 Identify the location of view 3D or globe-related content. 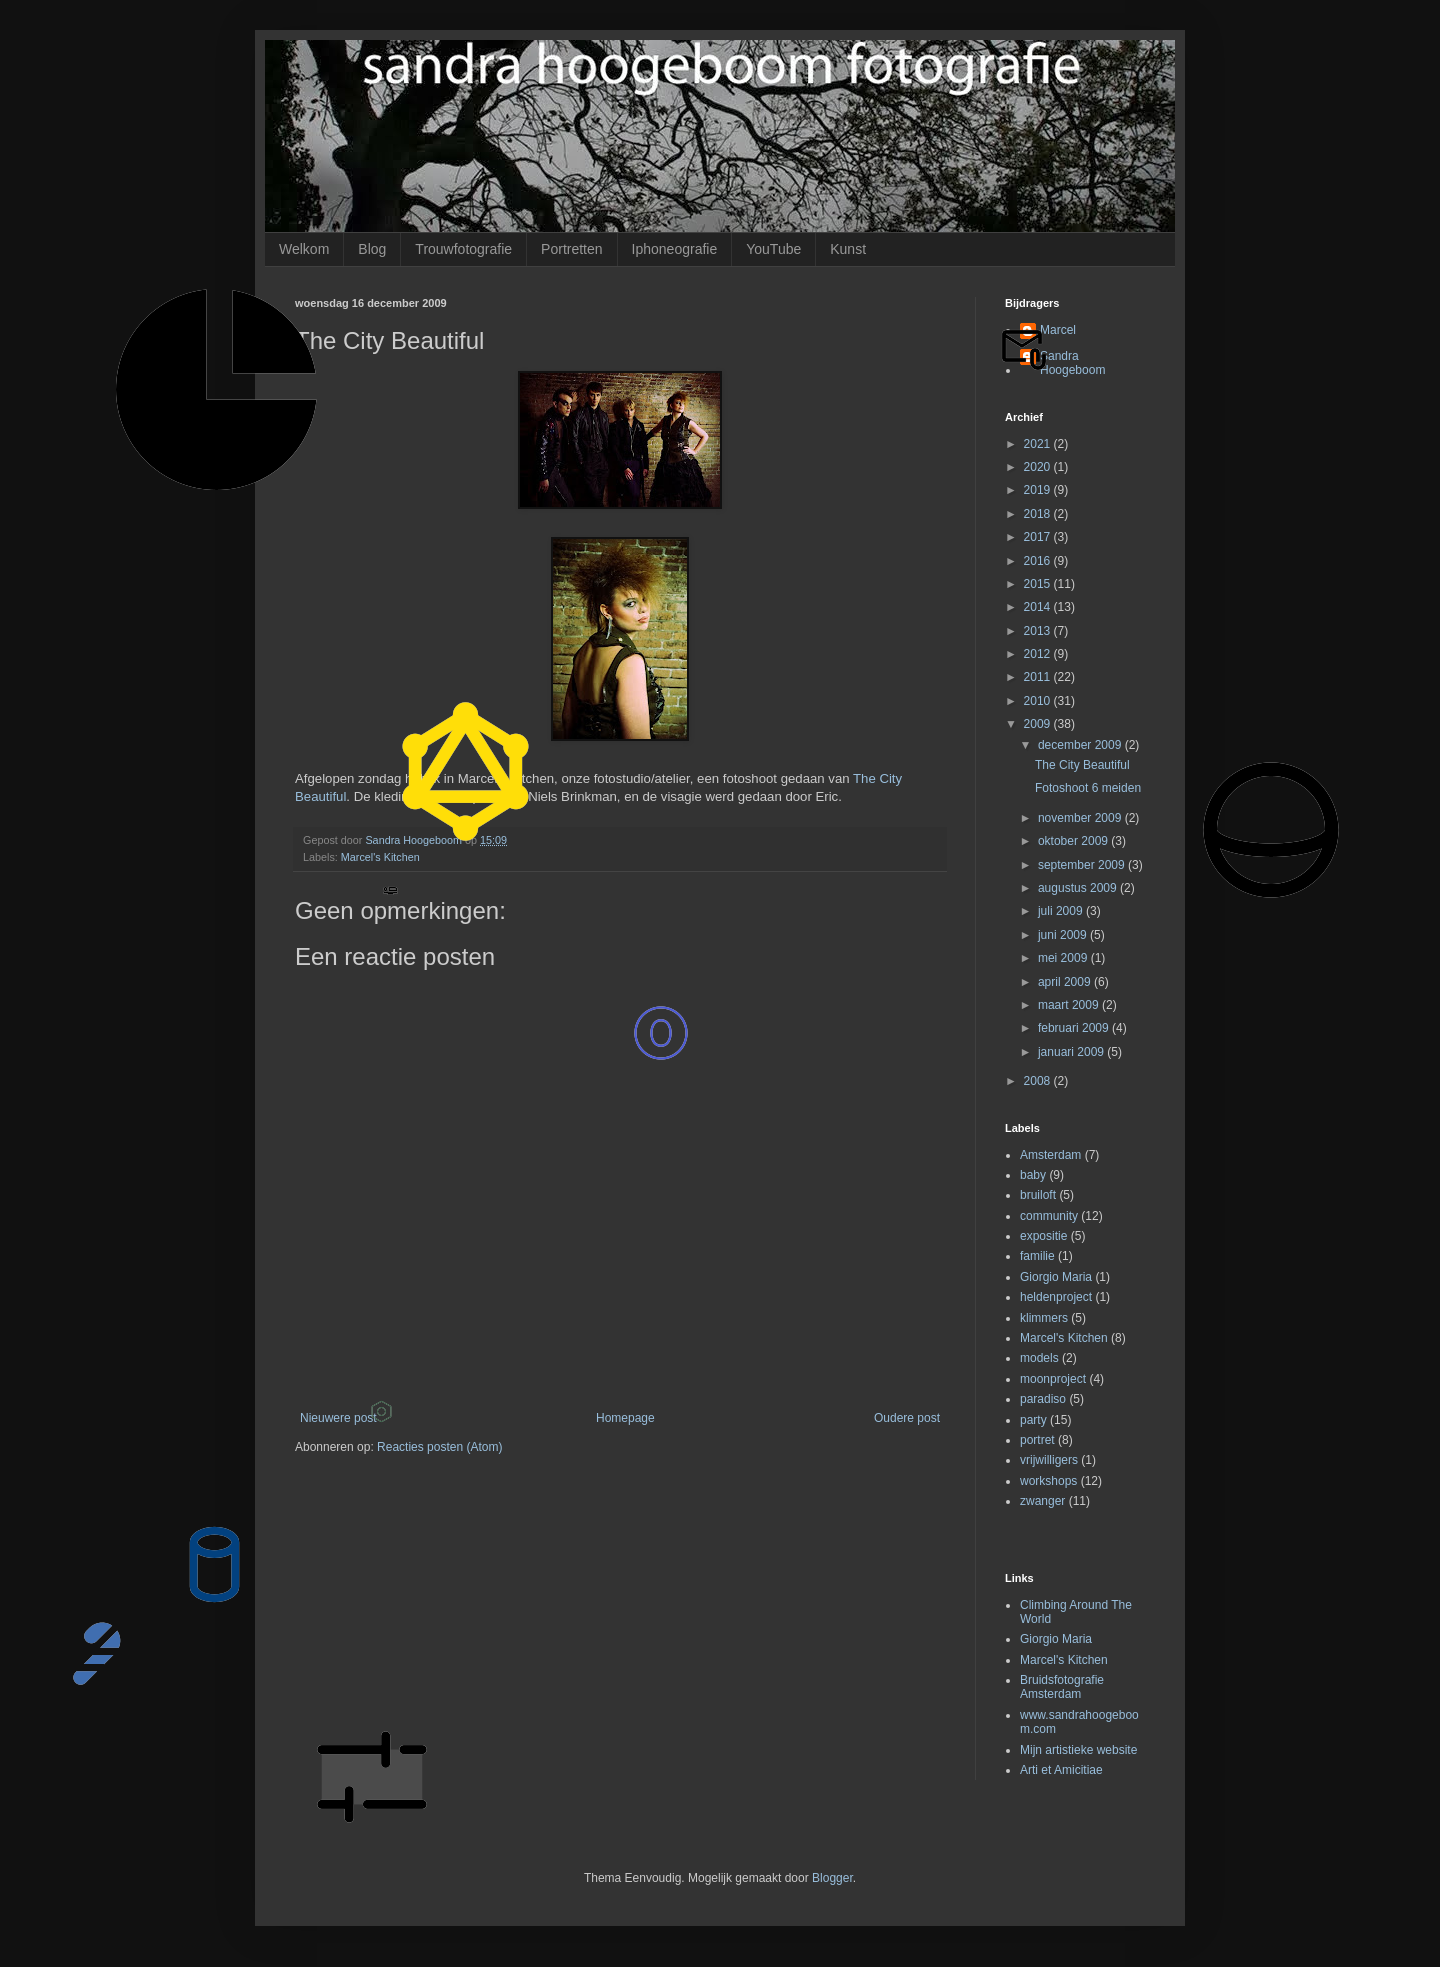
(1271, 830).